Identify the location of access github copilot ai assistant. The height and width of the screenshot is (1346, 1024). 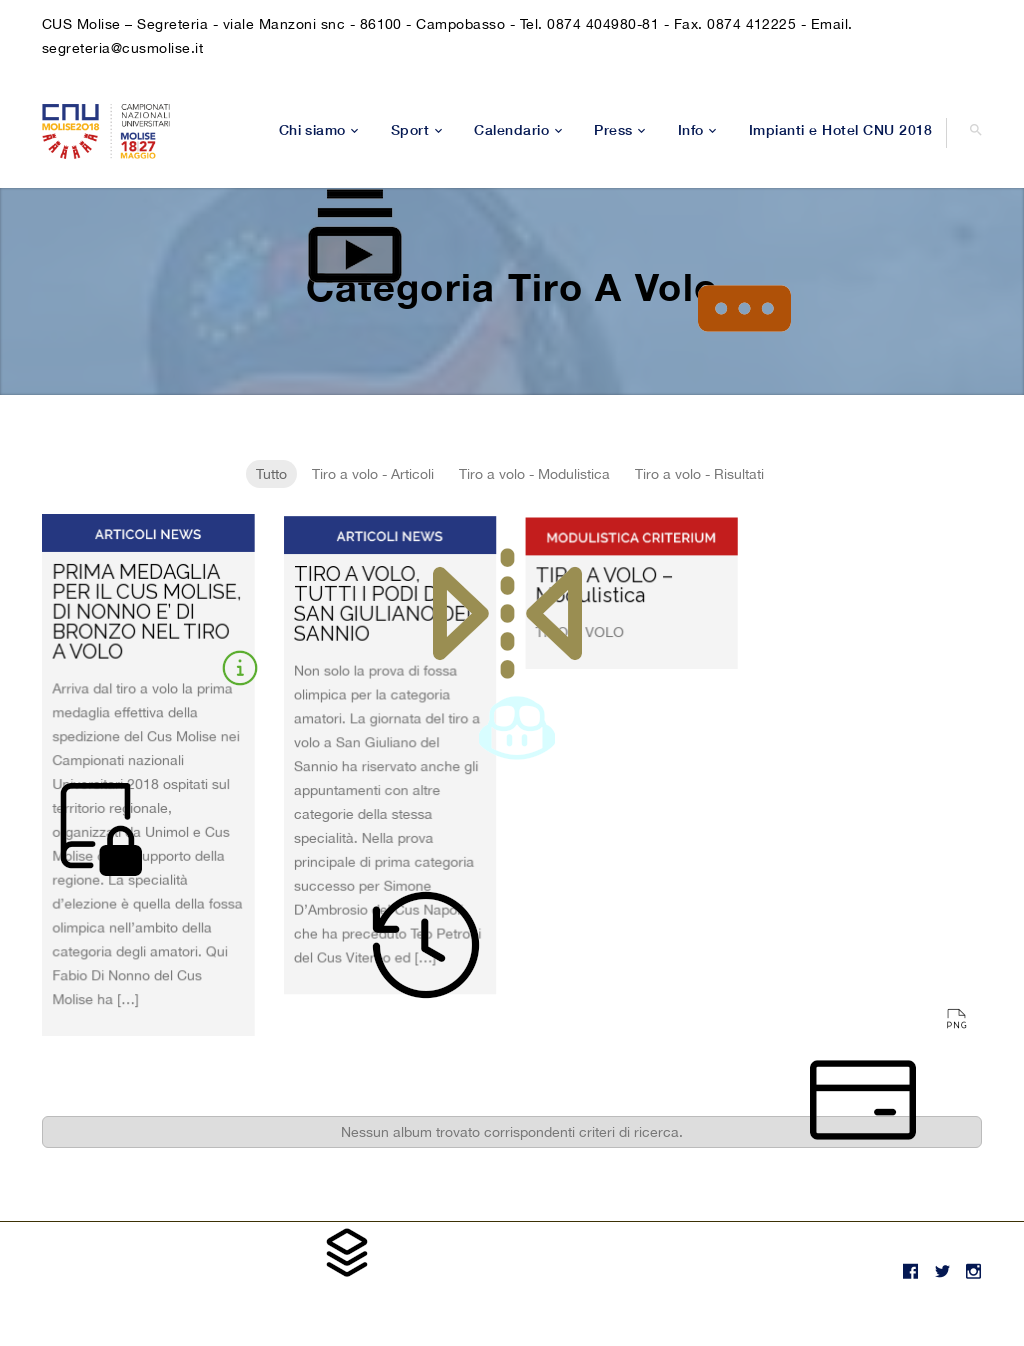
(517, 728).